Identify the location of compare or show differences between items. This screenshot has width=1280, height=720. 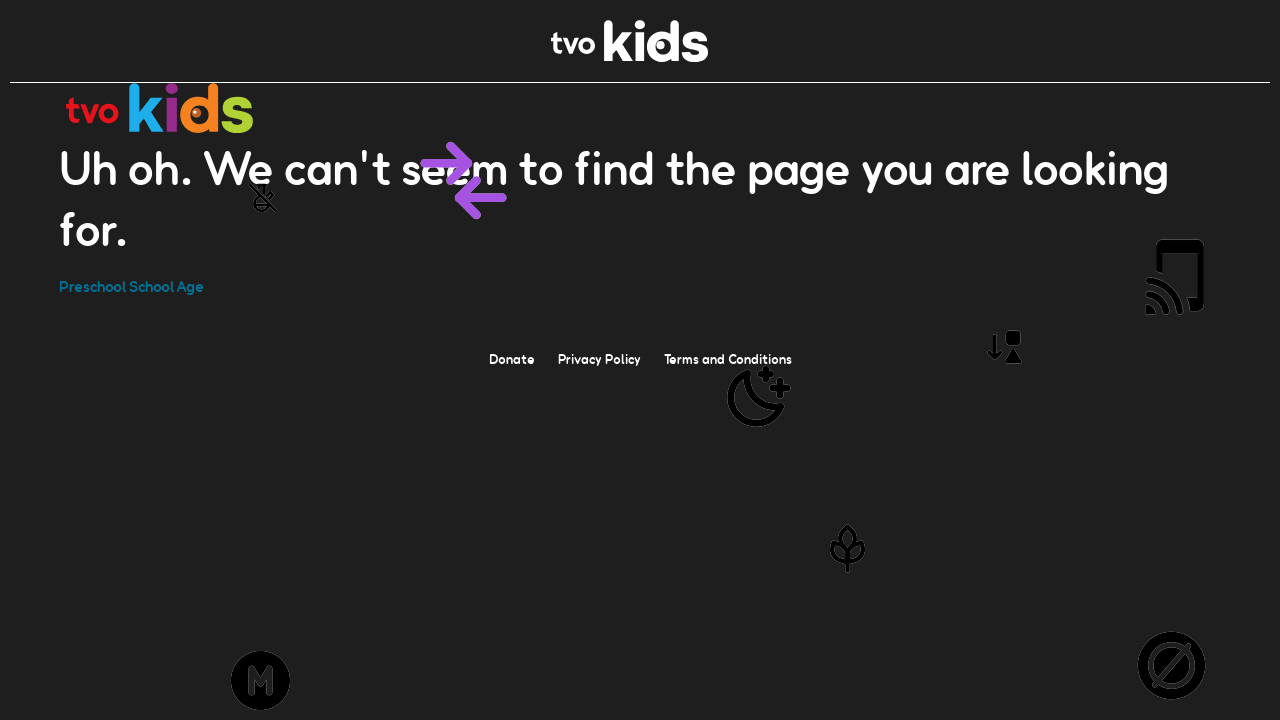
(463, 180).